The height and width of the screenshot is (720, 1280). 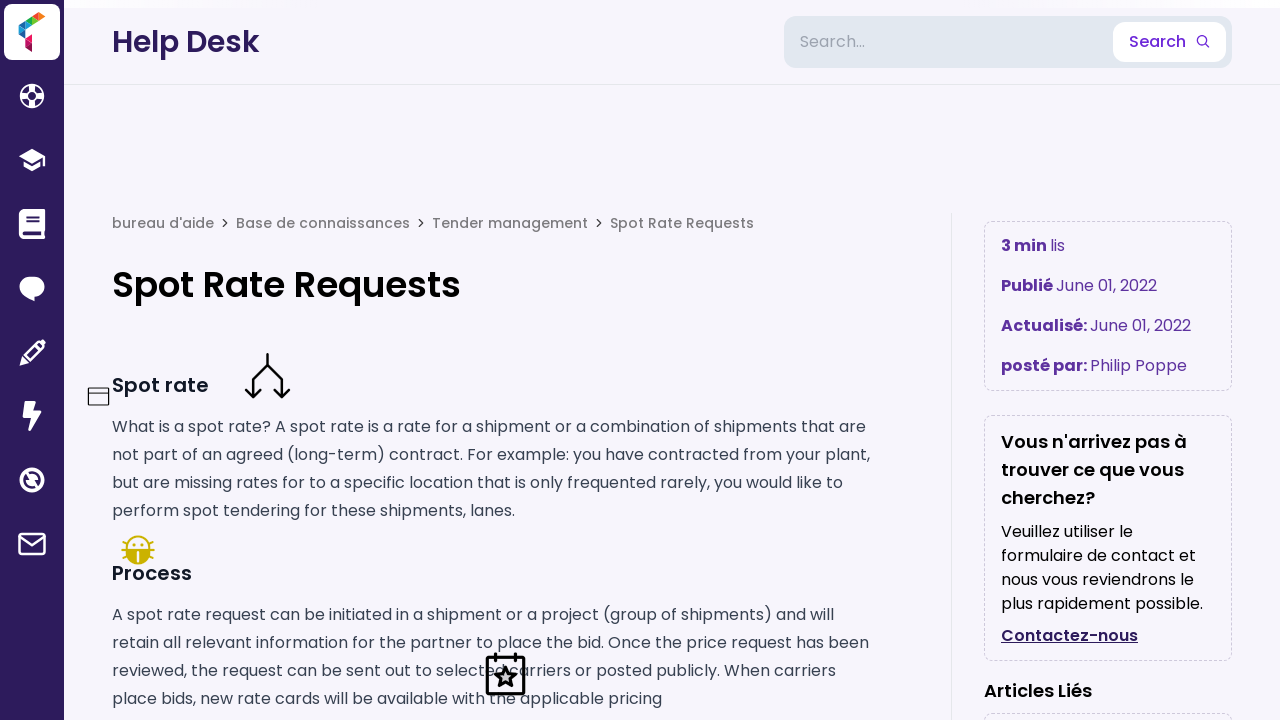 What do you see at coordinates (138, 550) in the screenshot?
I see `report a bug or issue` at bounding box center [138, 550].